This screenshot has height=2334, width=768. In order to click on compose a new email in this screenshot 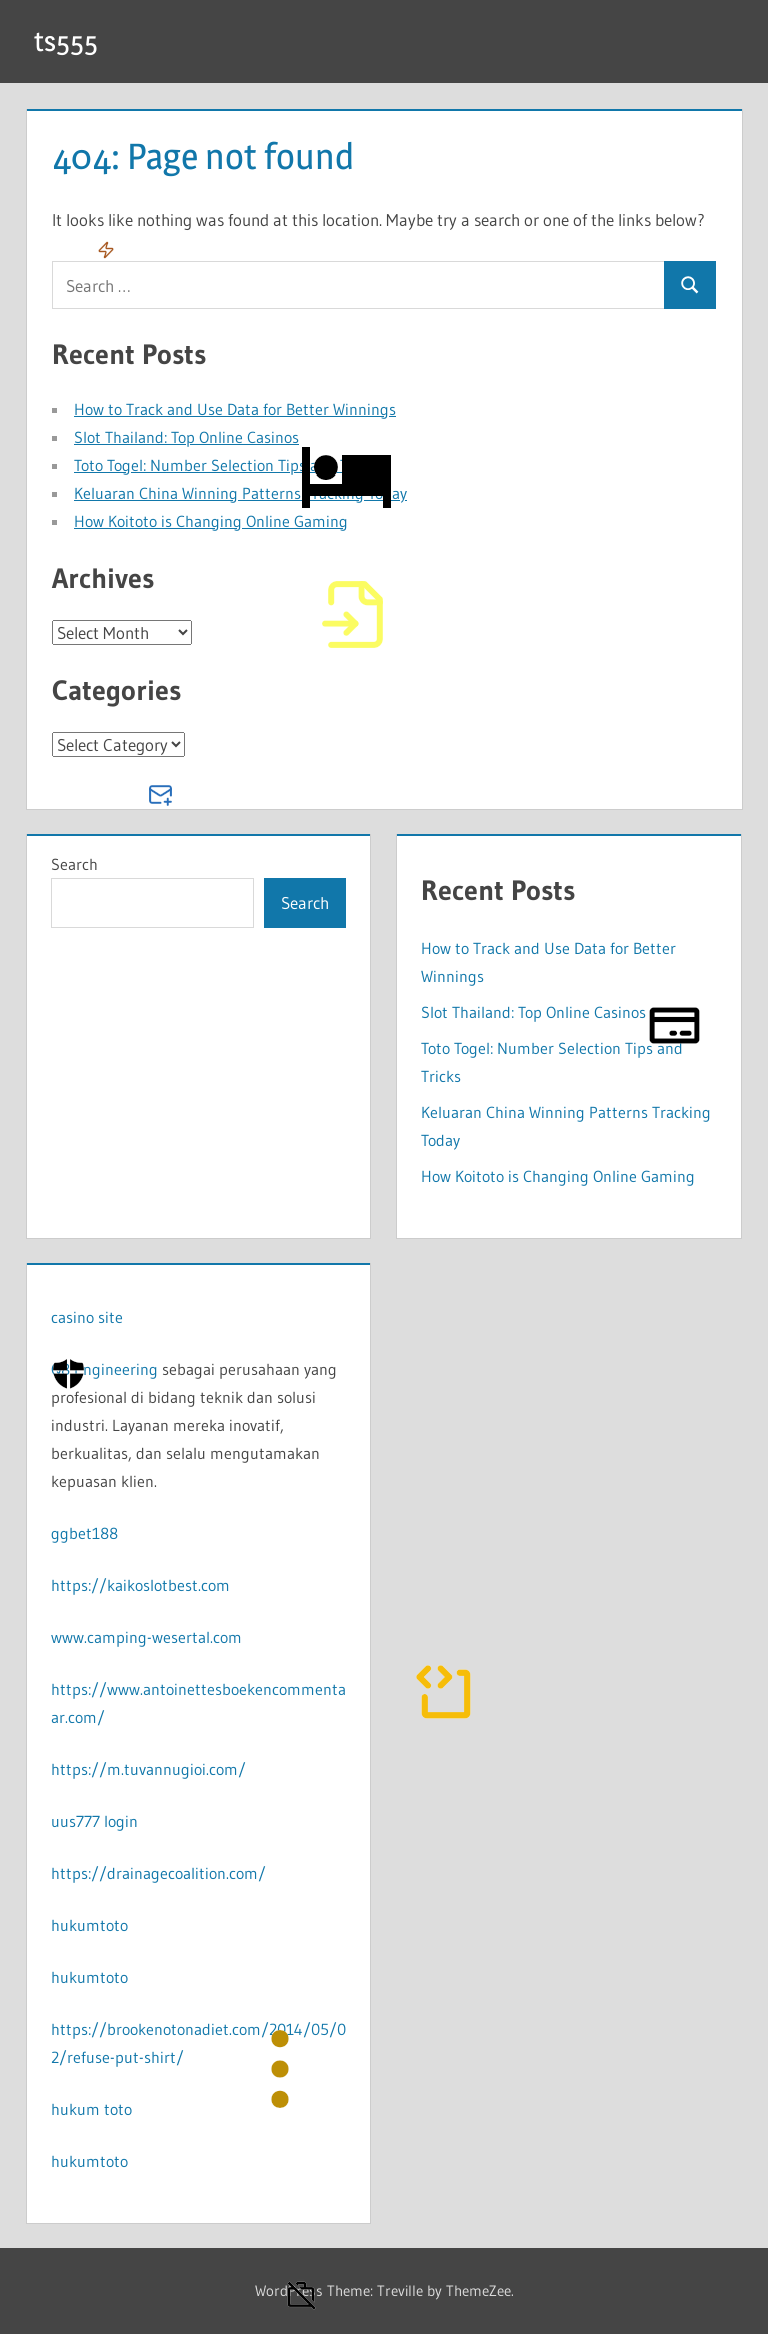, I will do `click(160, 794)`.